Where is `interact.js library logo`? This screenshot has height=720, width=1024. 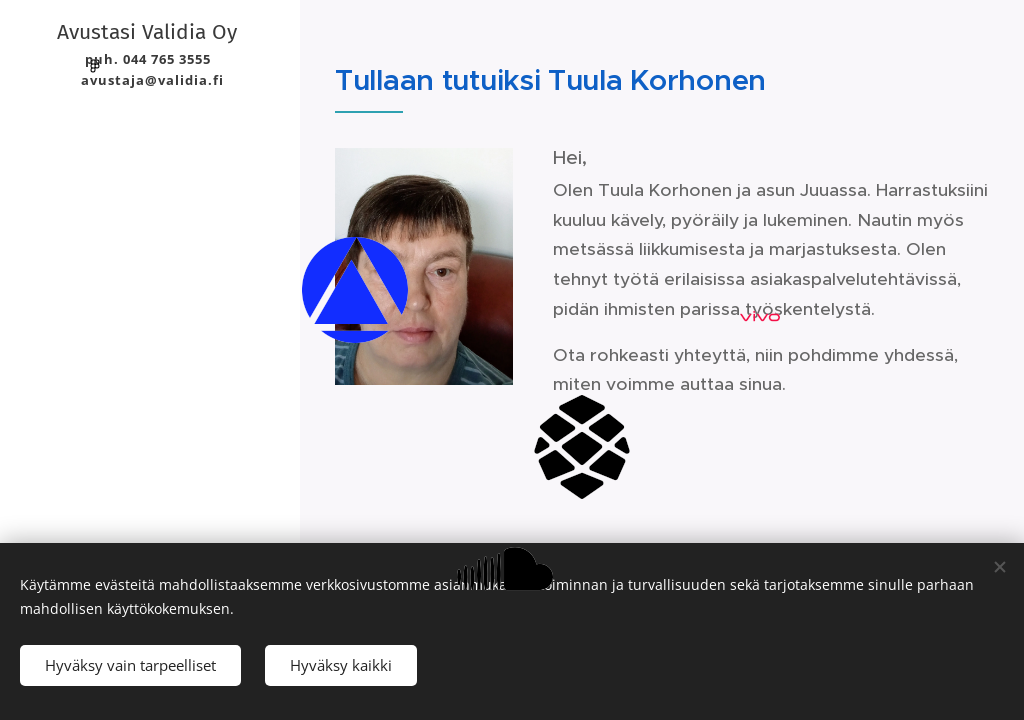 interact.js library logo is located at coordinates (355, 290).